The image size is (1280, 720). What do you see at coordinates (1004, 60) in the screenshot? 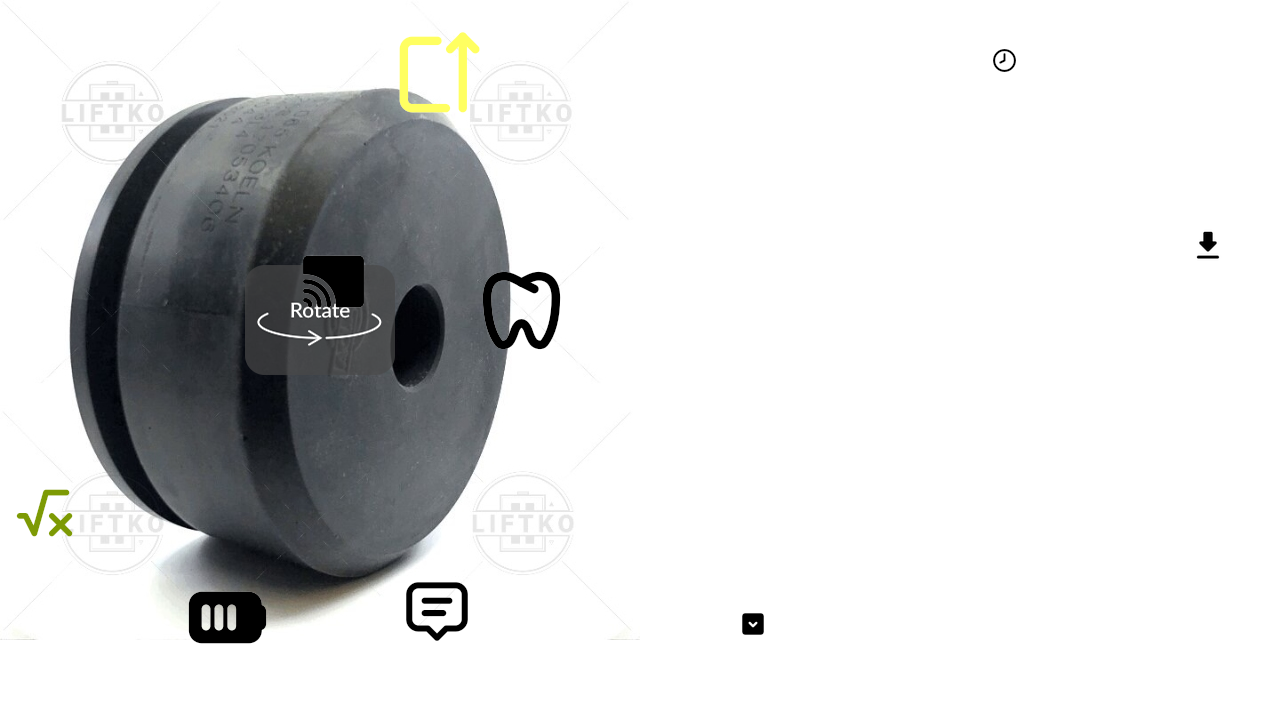
I see `indicates 8 o'clock time` at bounding box center [1004, 60].